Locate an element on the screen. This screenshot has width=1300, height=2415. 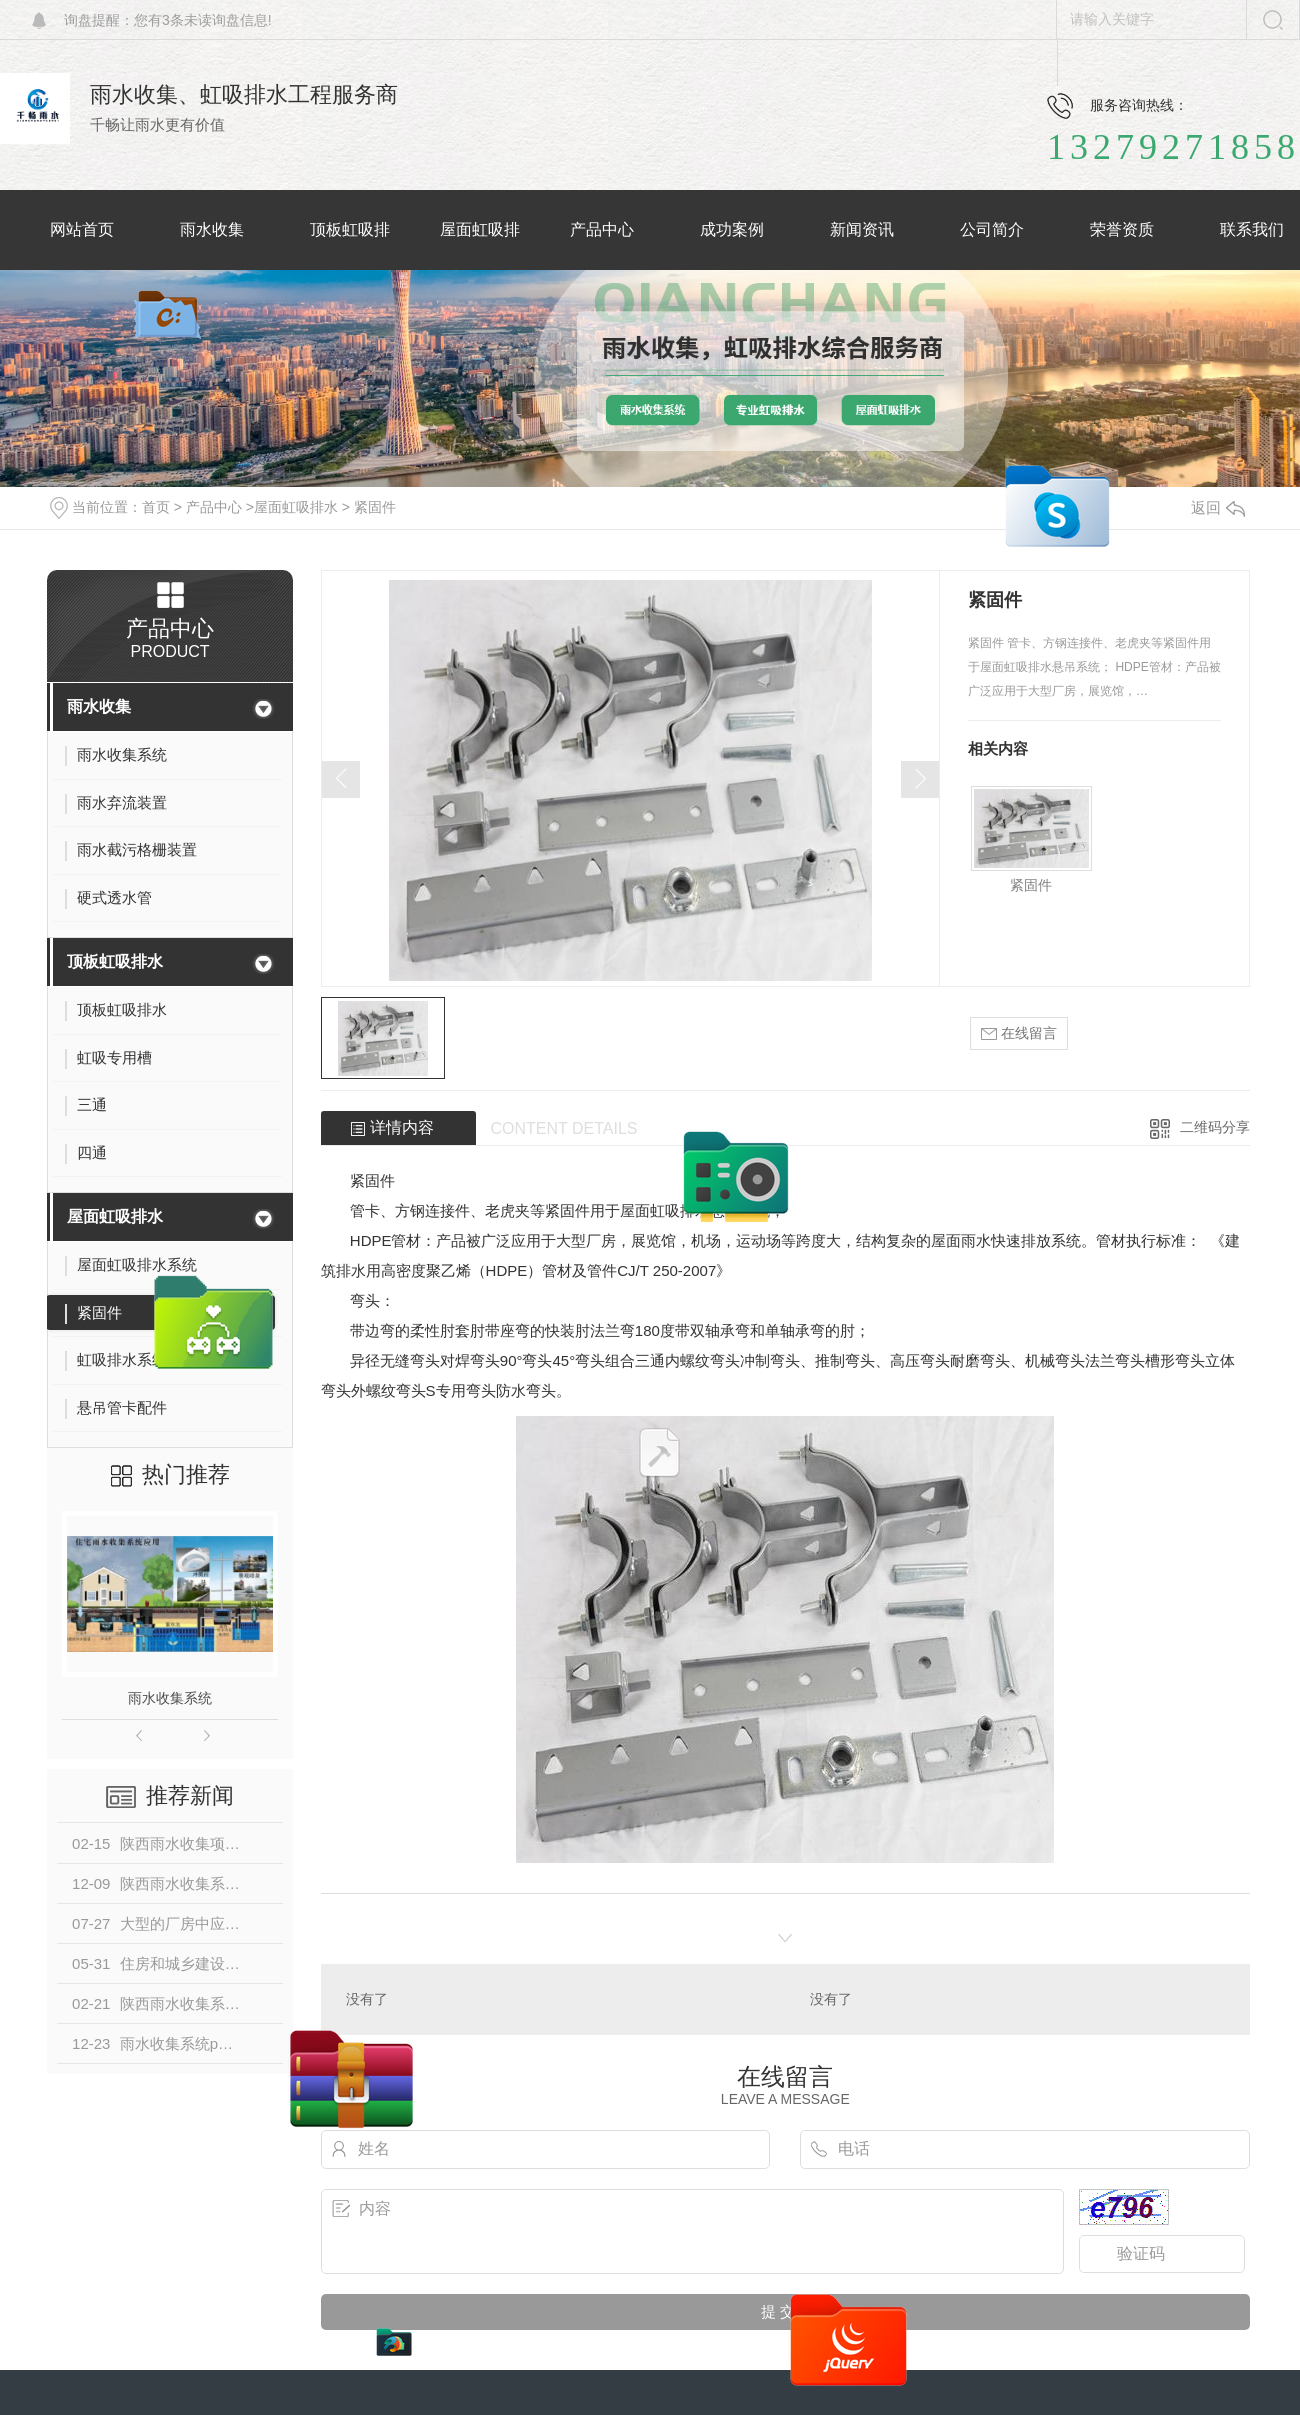
open folder containing WinRAR archives is located at coordinates (351, 2082).